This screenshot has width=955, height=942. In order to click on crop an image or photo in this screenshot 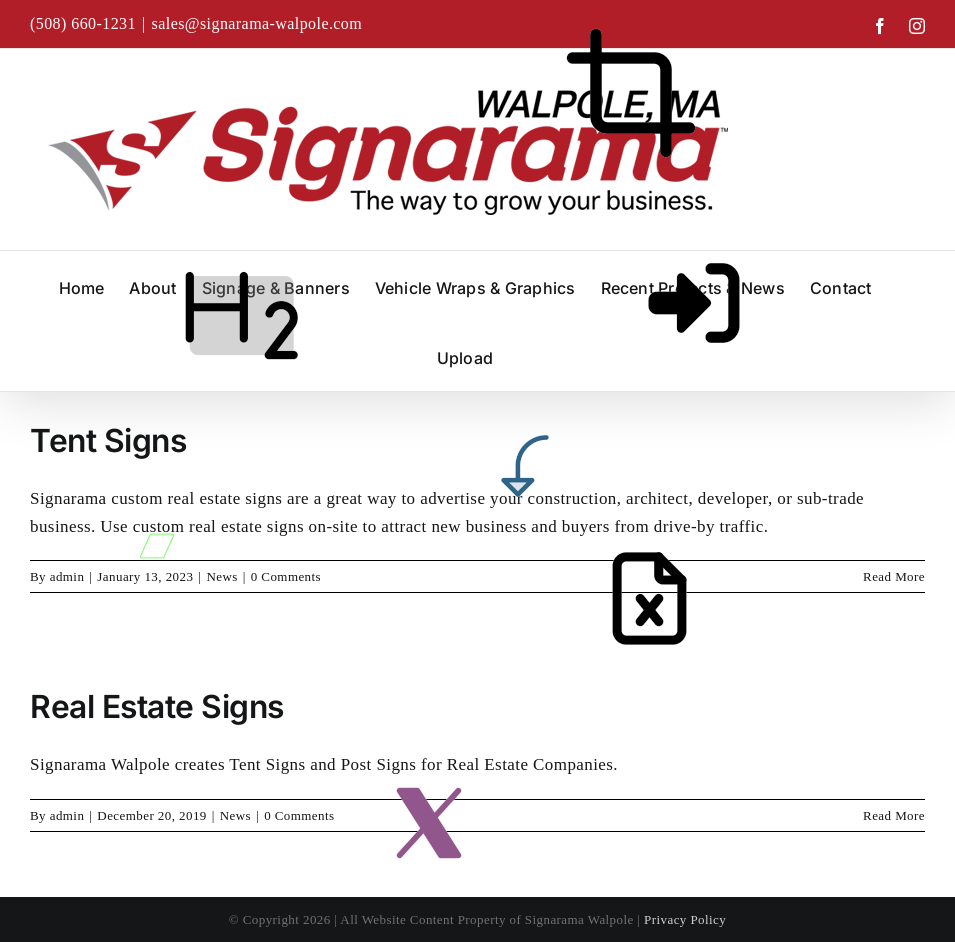, I will do `click(631, 93)`.